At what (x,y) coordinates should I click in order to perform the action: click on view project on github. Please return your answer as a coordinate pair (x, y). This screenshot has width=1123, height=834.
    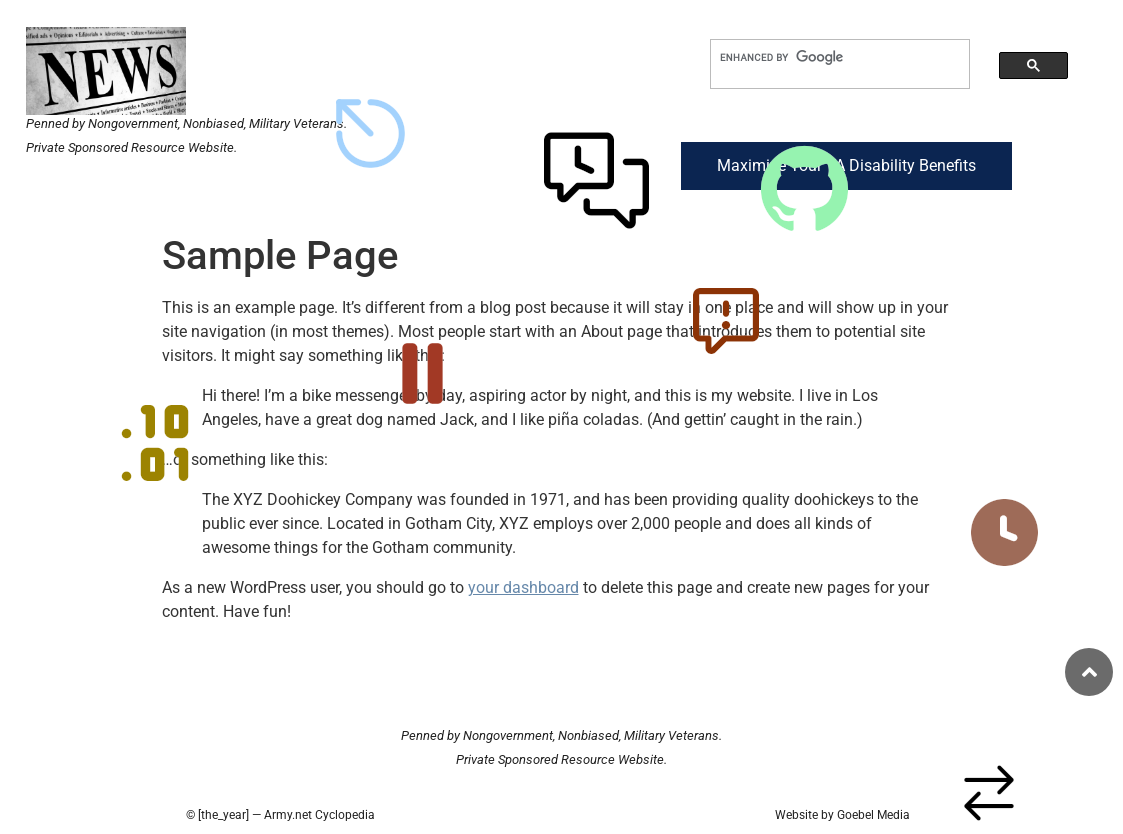
    Looking at the image, I should click on (804, 189).